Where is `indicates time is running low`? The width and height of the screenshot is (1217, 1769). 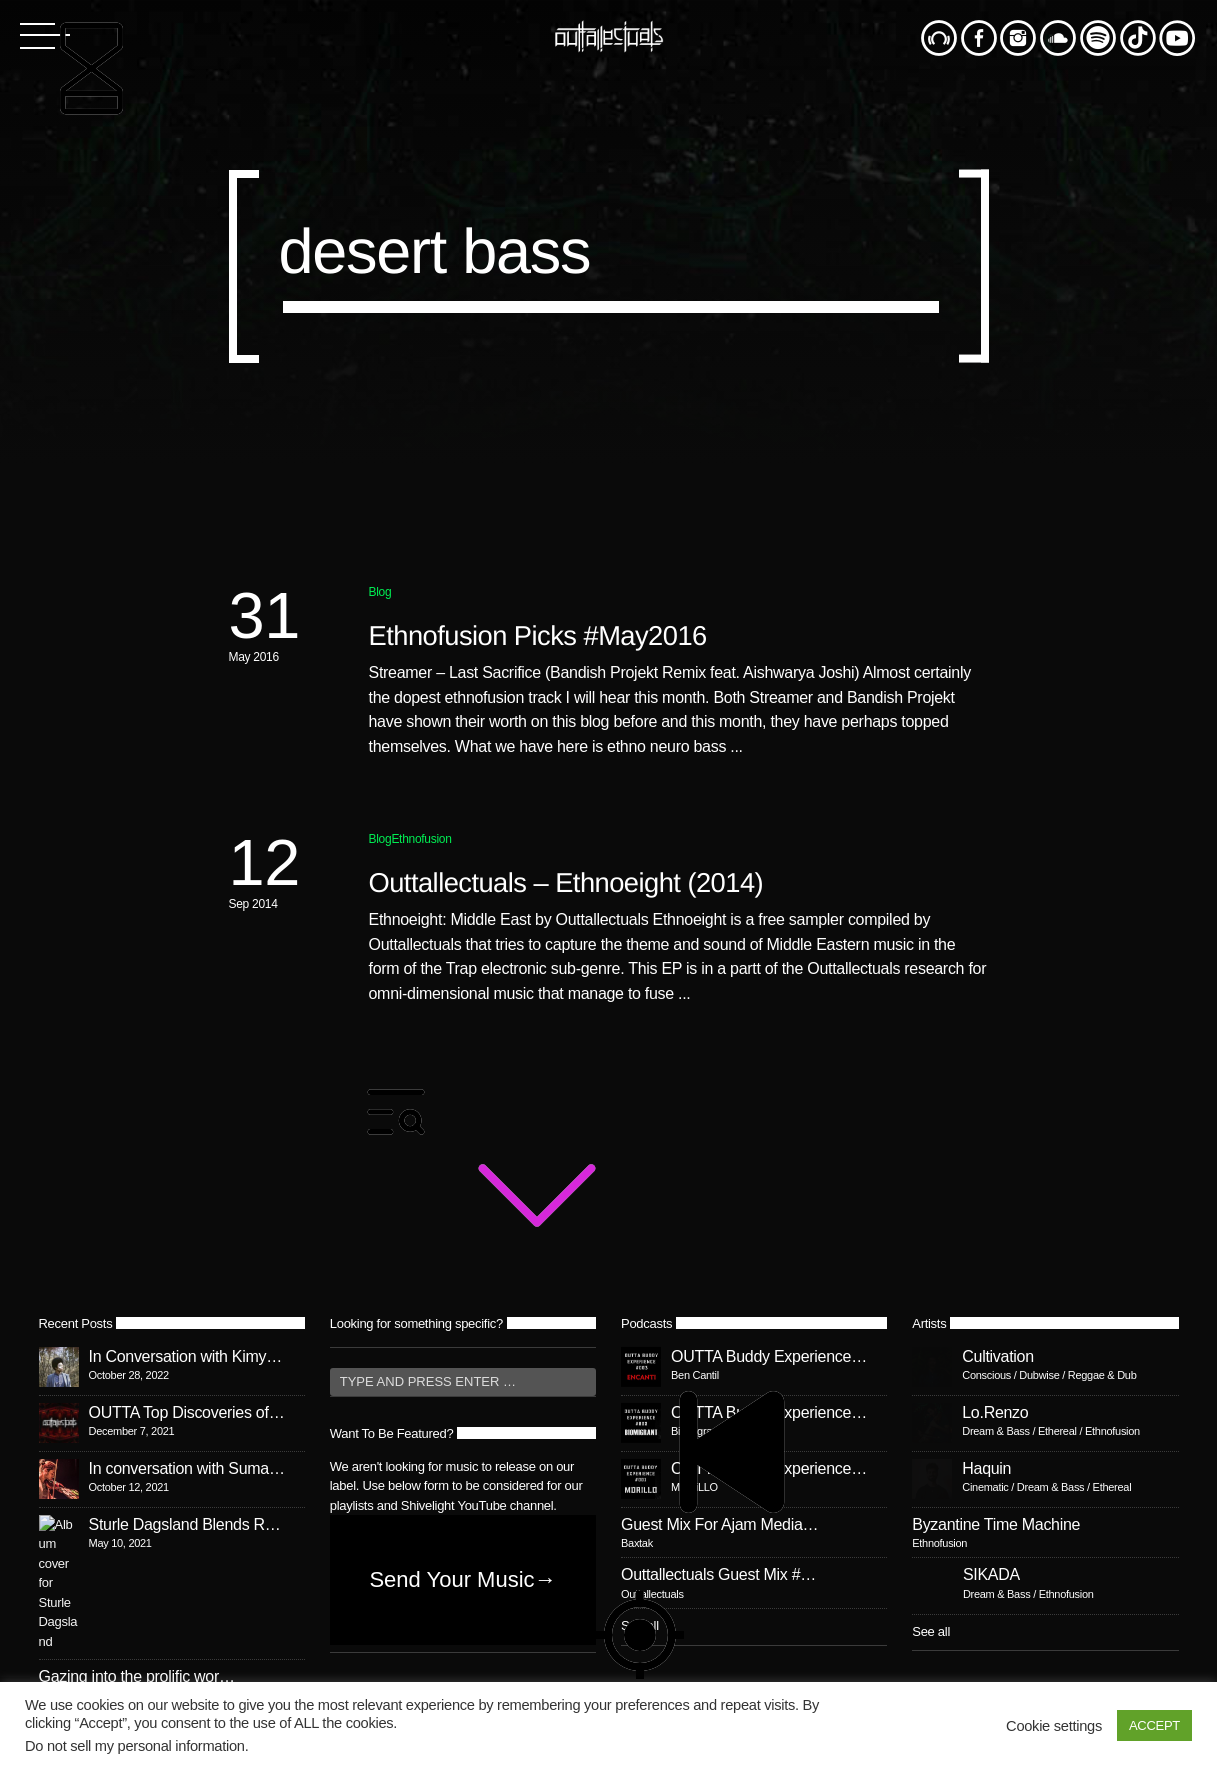 indicates time is running low is located at coordinates (91, 68).